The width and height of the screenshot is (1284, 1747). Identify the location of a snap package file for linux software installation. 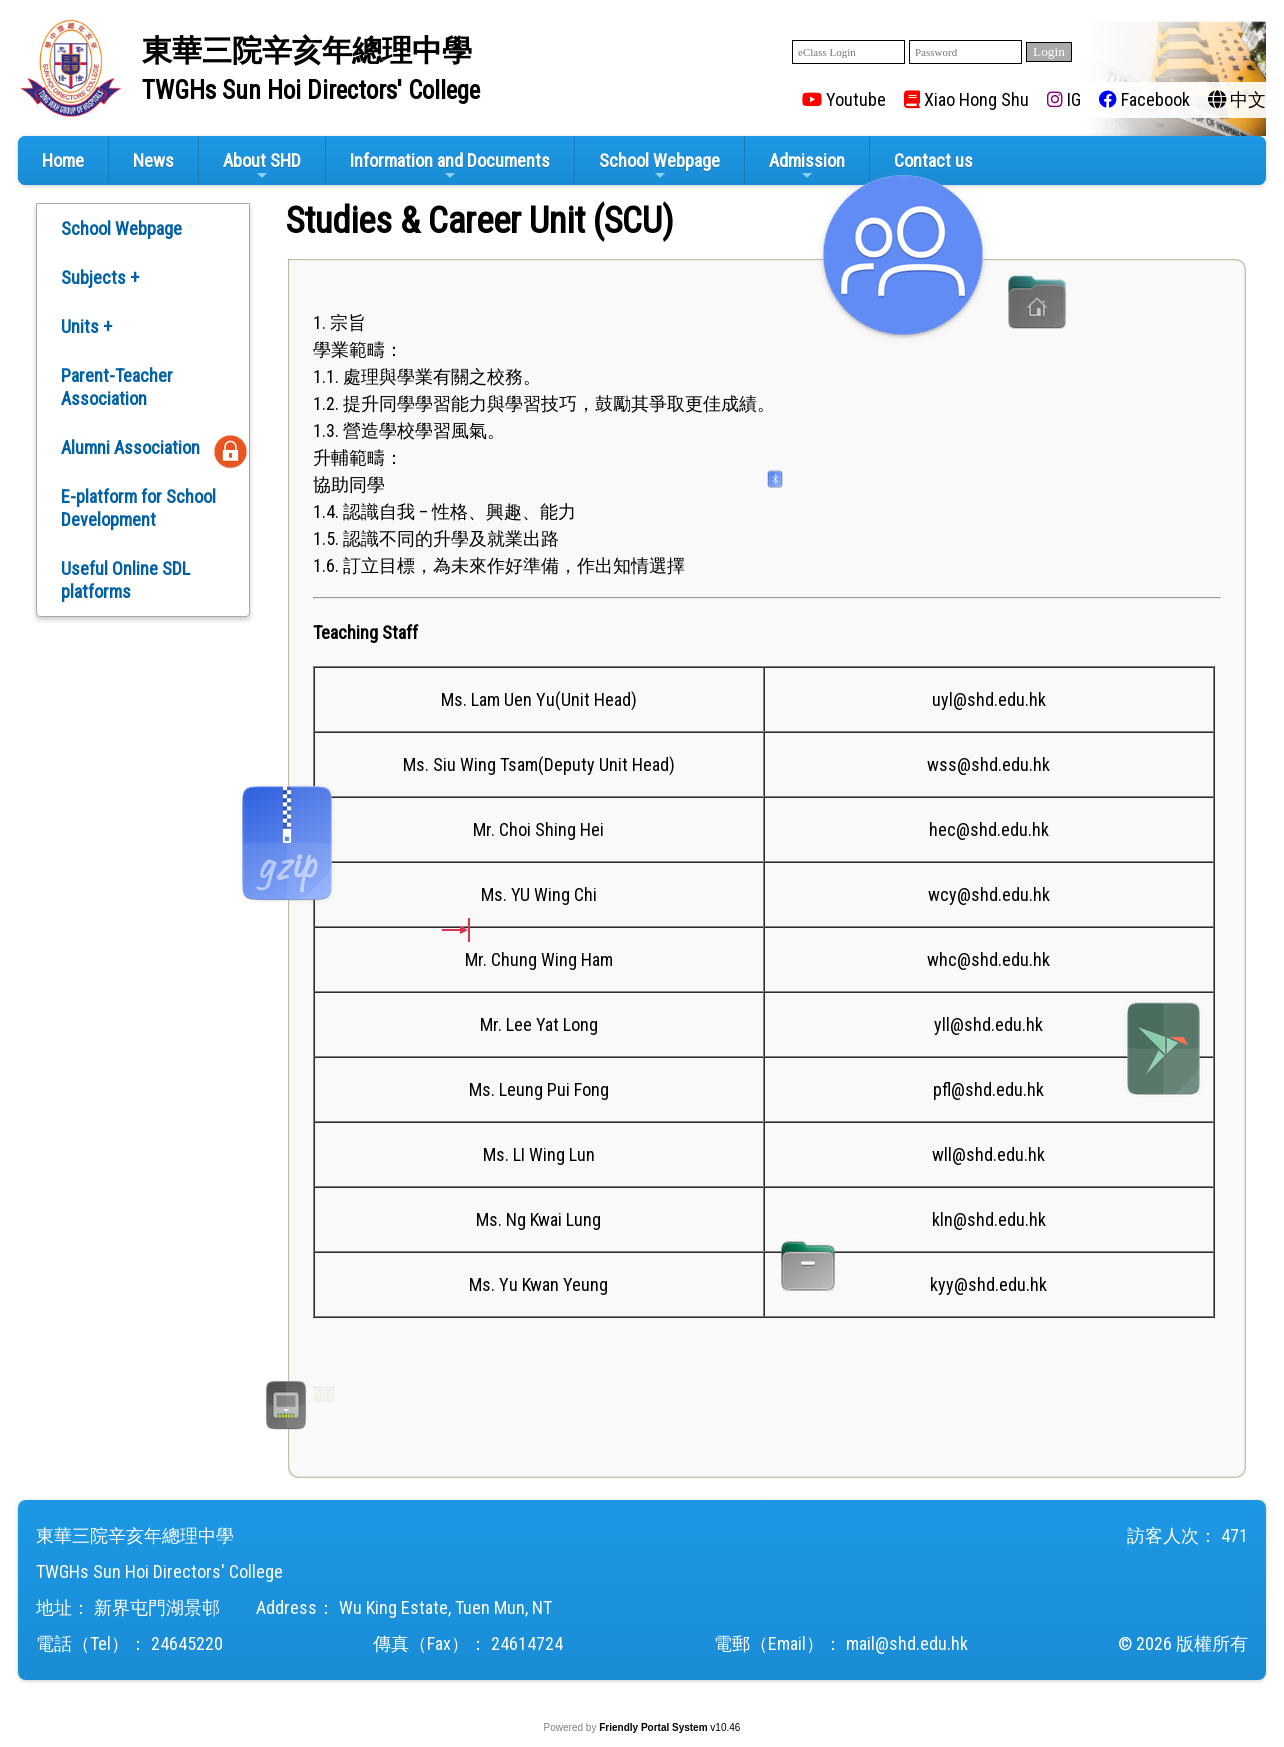
(1163, 1048).